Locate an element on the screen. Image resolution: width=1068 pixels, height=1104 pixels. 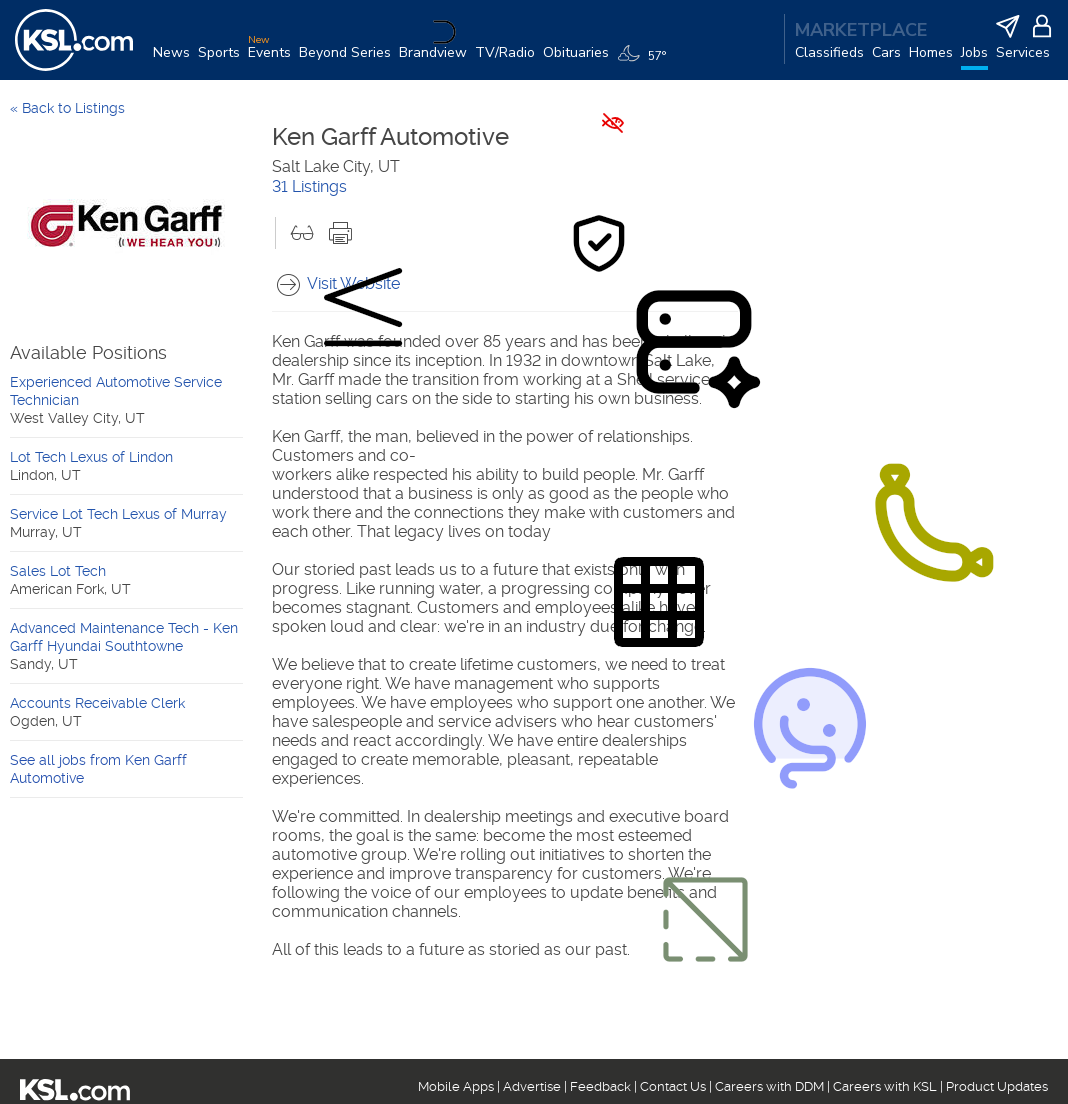
no fish or seafood available is located at coordinates (613, 123).